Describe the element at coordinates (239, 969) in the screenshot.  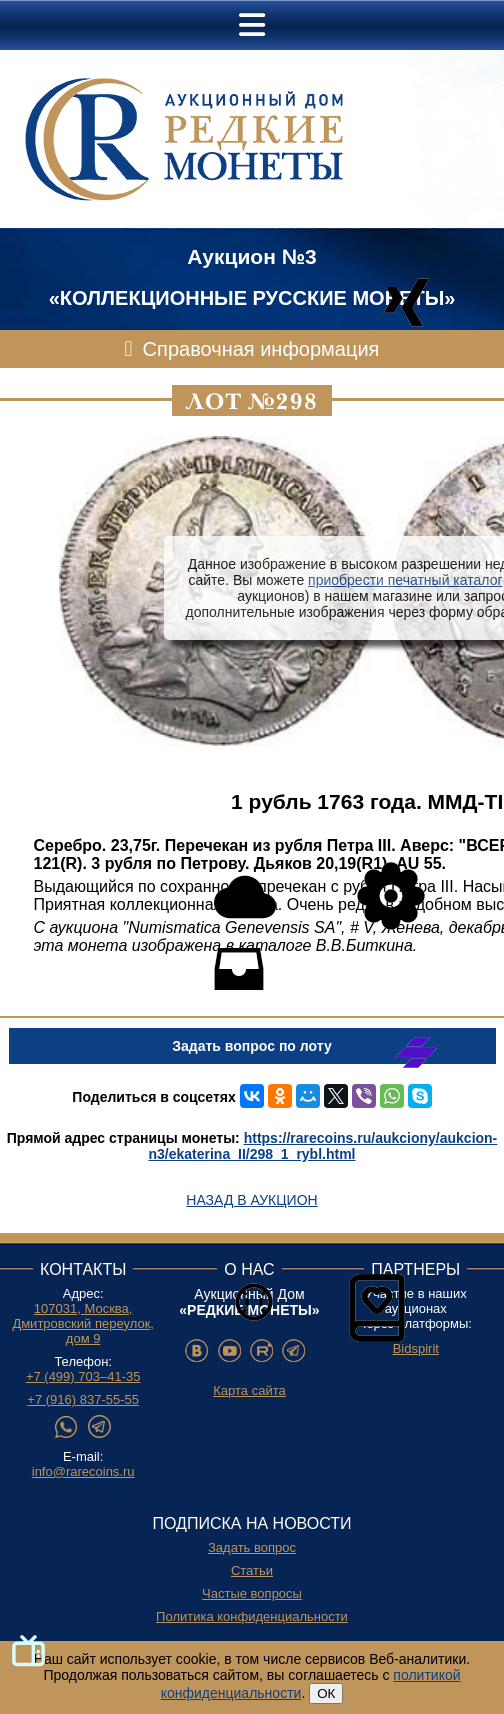
I see `access your inbox or file tray` at that location.